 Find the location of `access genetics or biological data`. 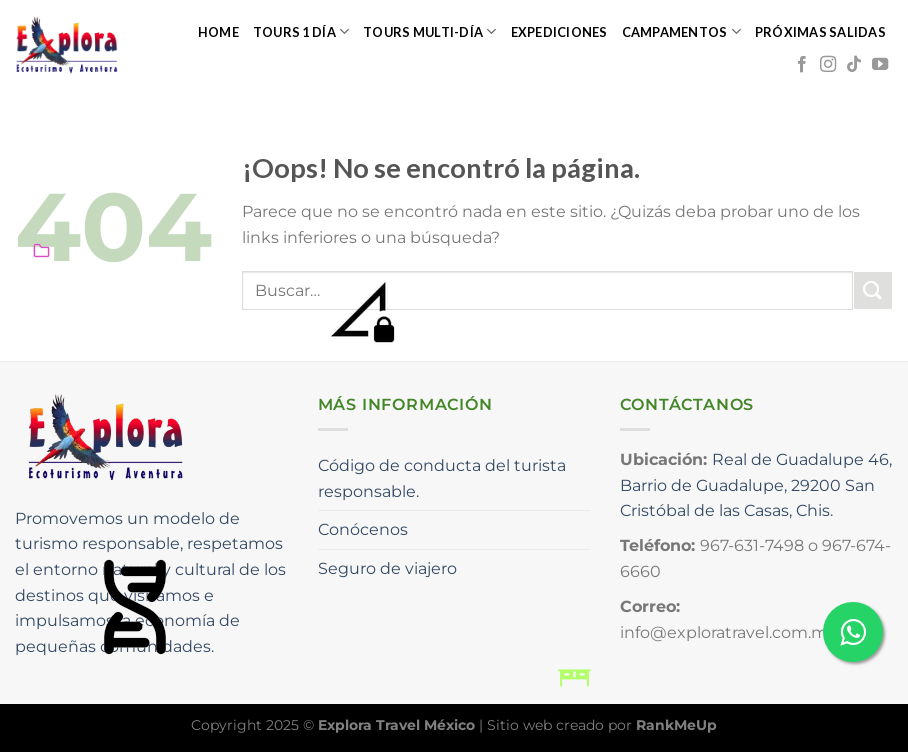

access genetics or biological data is located at coordinates (135, 607).